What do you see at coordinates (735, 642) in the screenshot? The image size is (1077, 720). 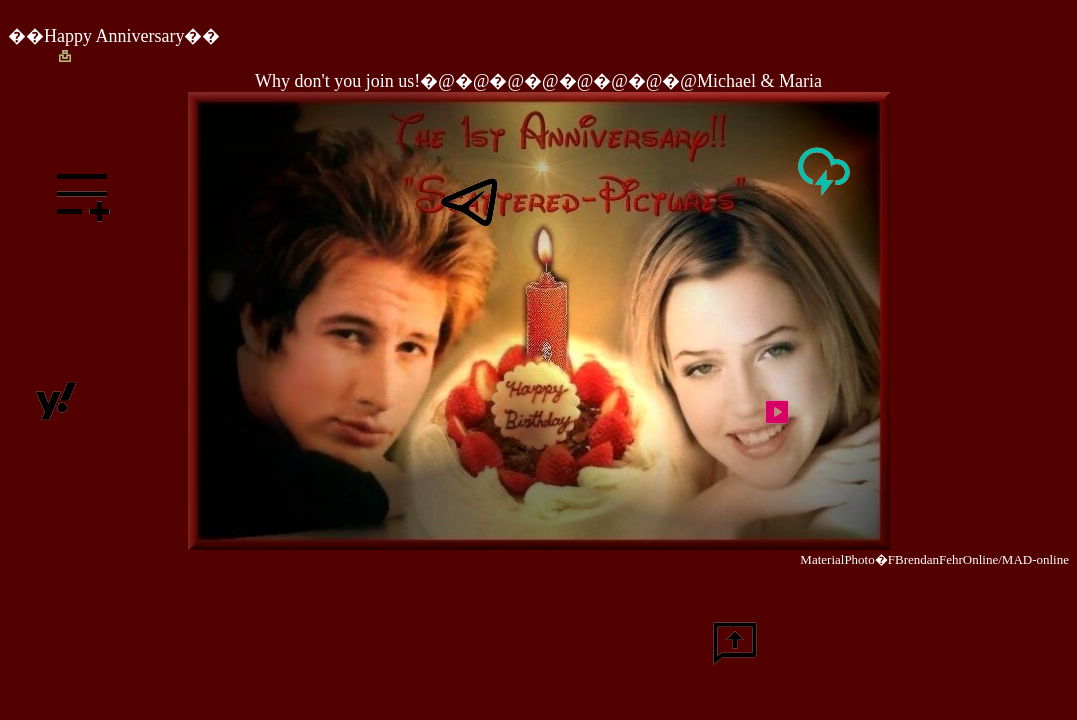 I see `upload a file to the chat` at bounding box center [735, 642].